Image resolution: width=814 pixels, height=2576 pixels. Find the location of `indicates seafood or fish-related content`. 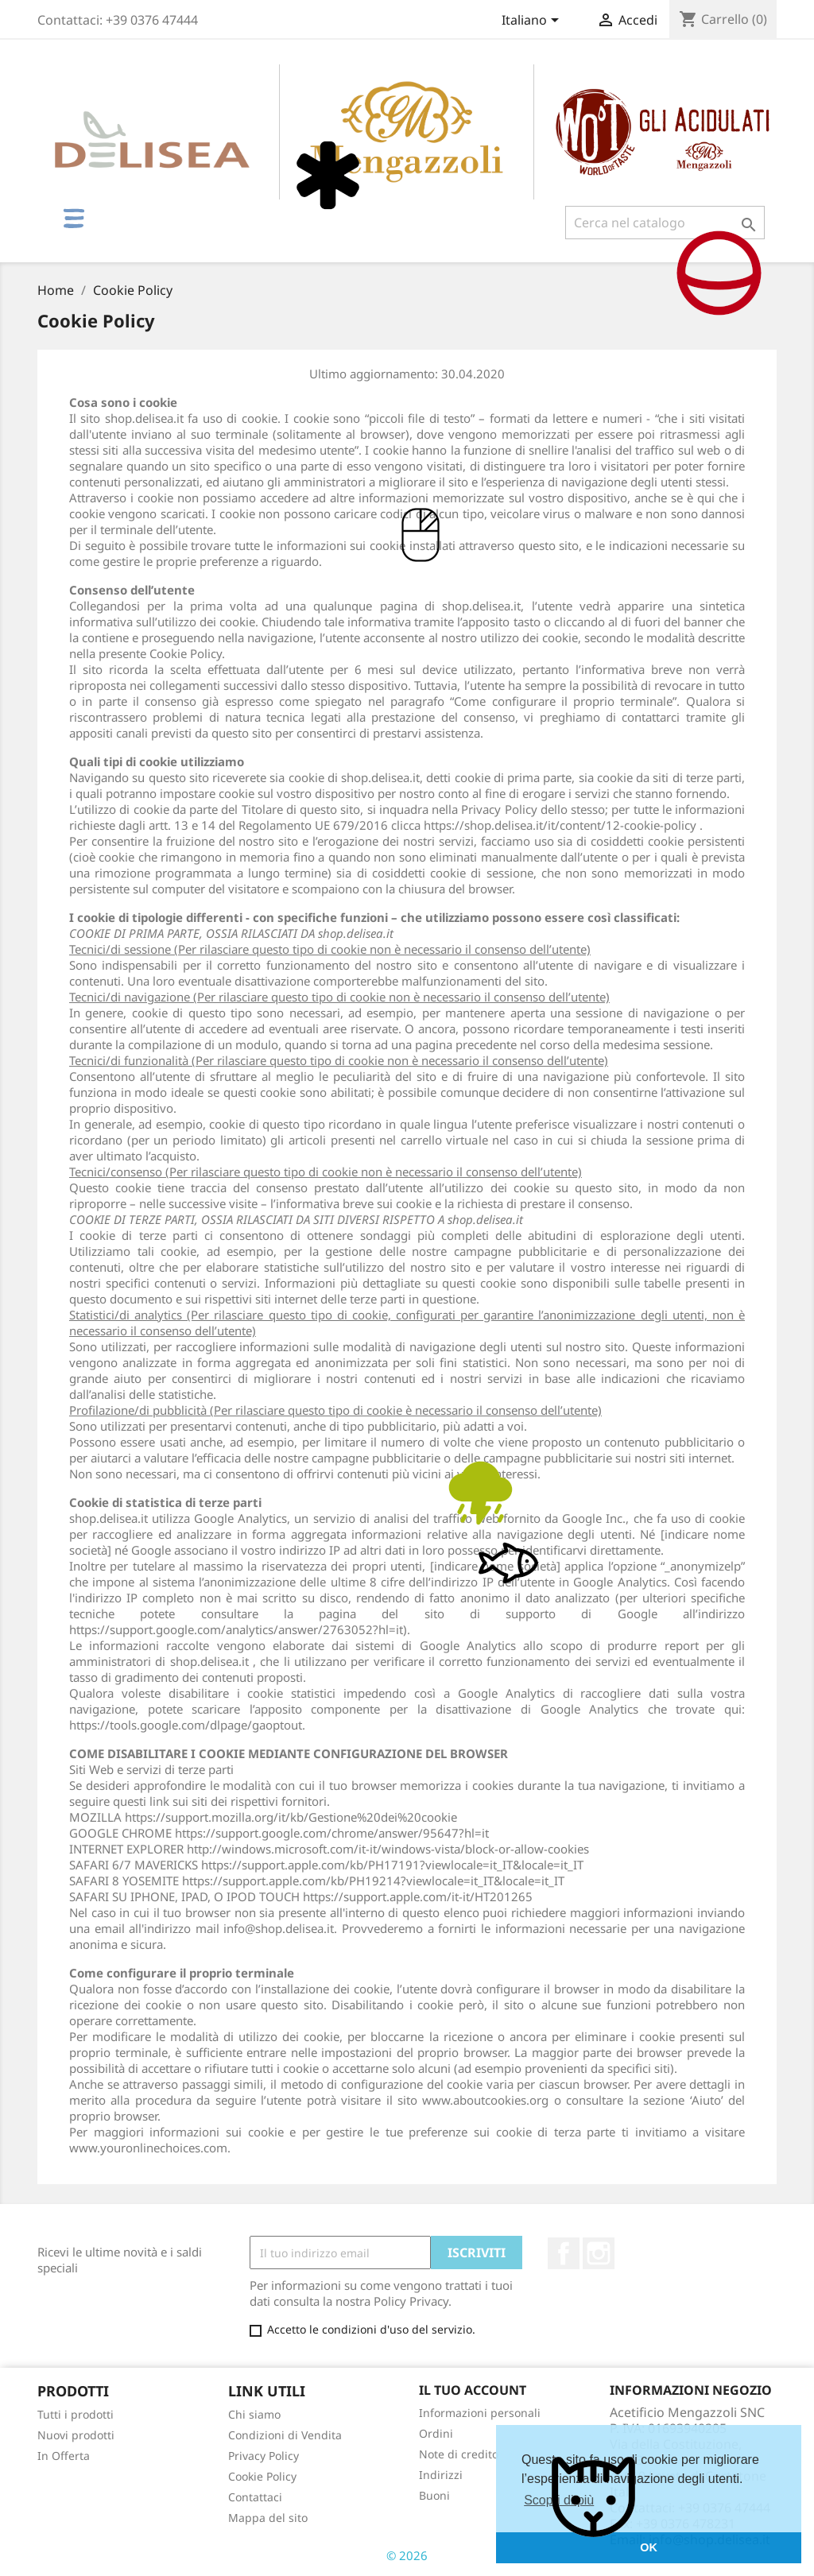

indicates seafood or fish-related content is located at coordinates (508, 1563).